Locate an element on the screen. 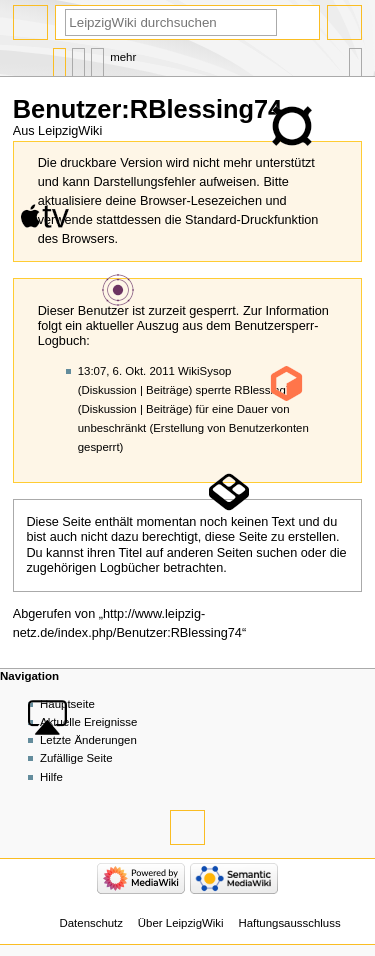  KDE Neon Linux distribution logo is located at coordinates (118, 290).